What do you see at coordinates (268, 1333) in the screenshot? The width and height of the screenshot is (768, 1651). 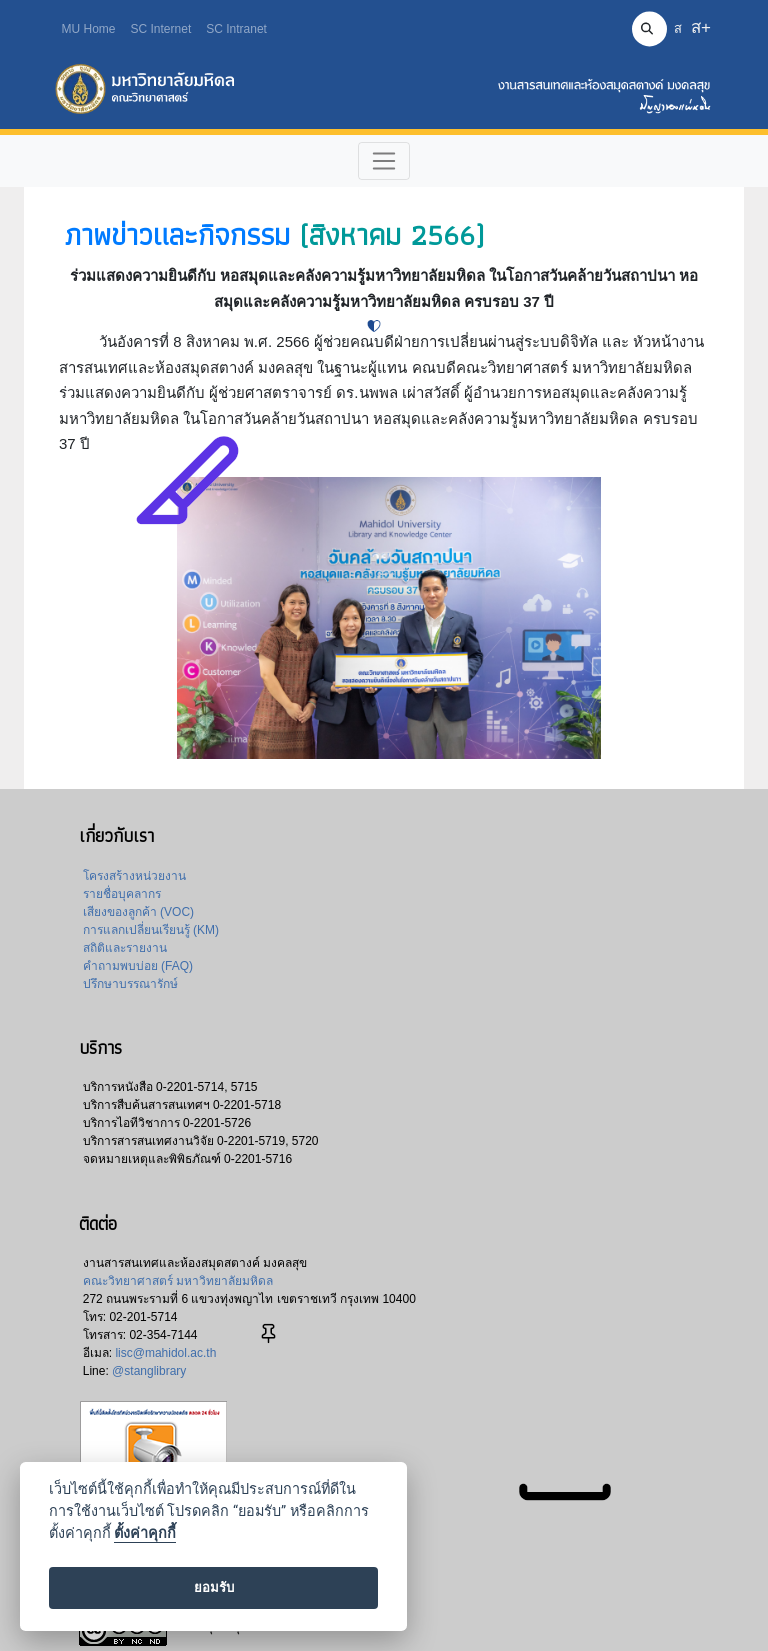 I see `pin an item to keep it visible` at bounding box center [268, 1333].